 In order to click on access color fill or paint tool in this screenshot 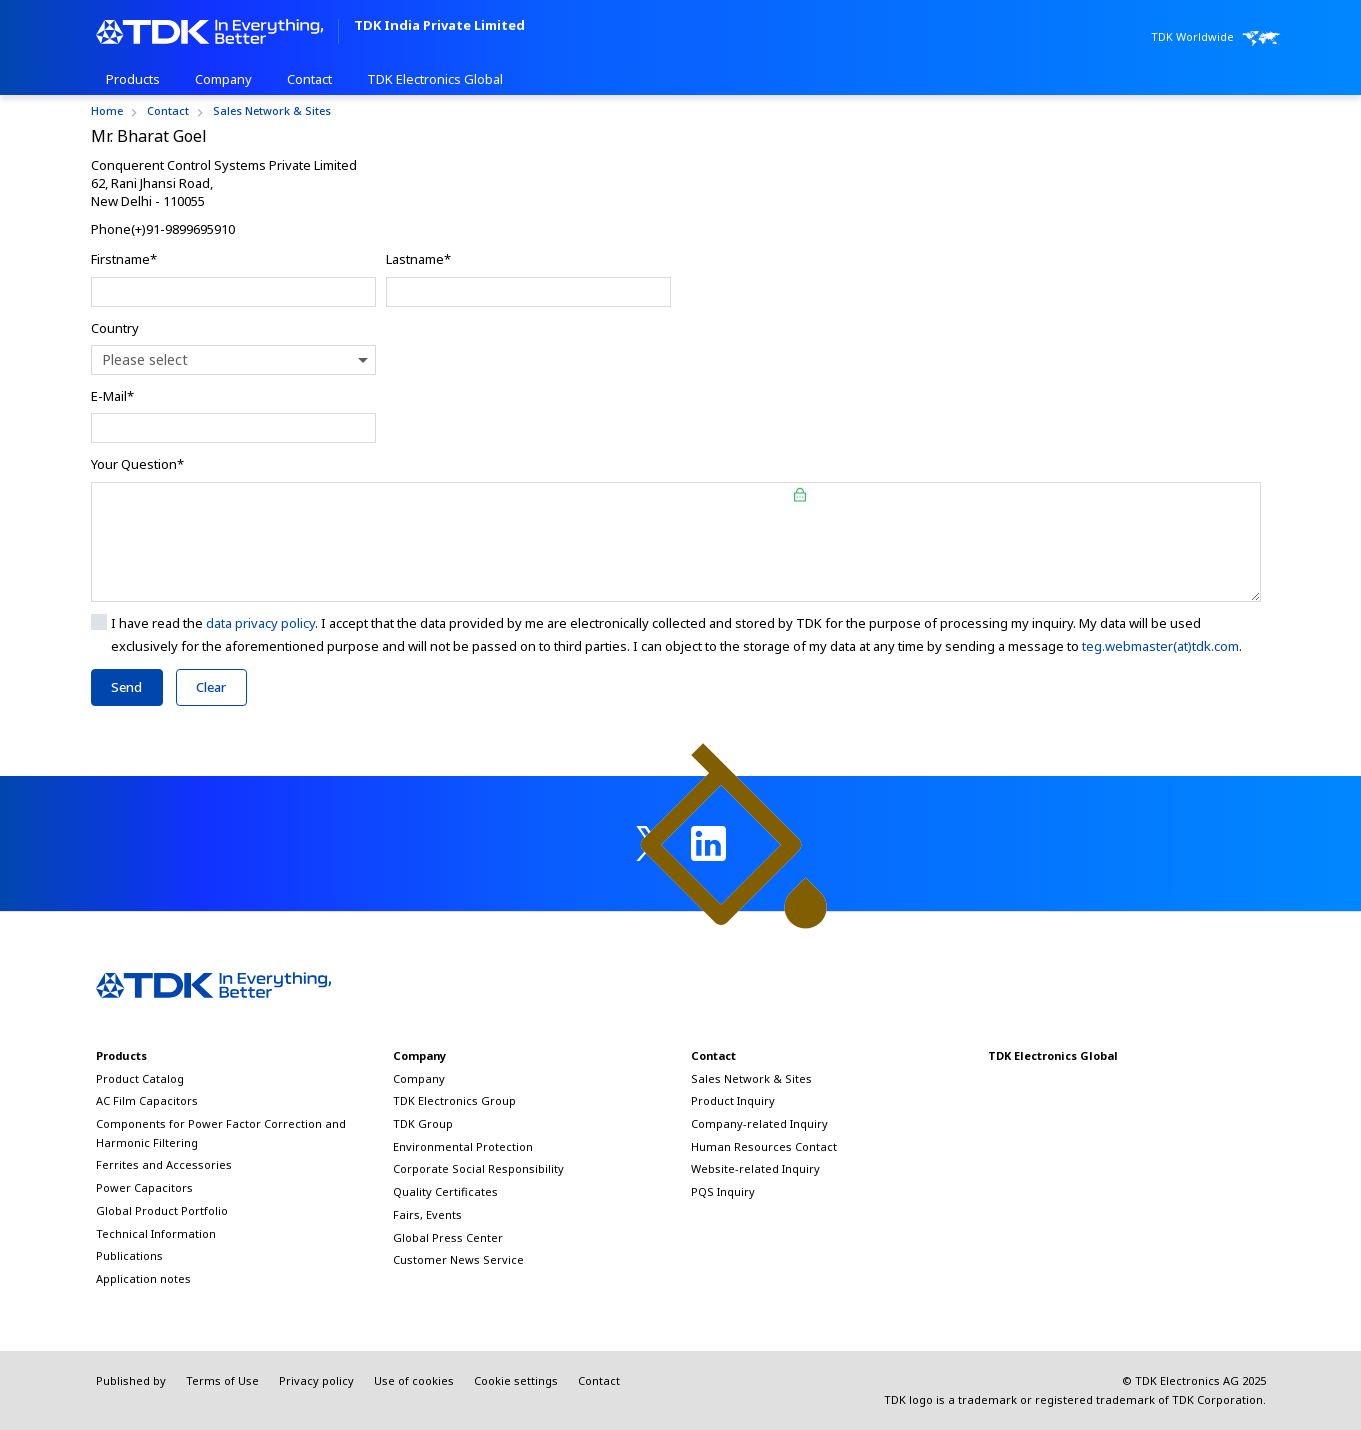, I will do `click(729, 835)`.